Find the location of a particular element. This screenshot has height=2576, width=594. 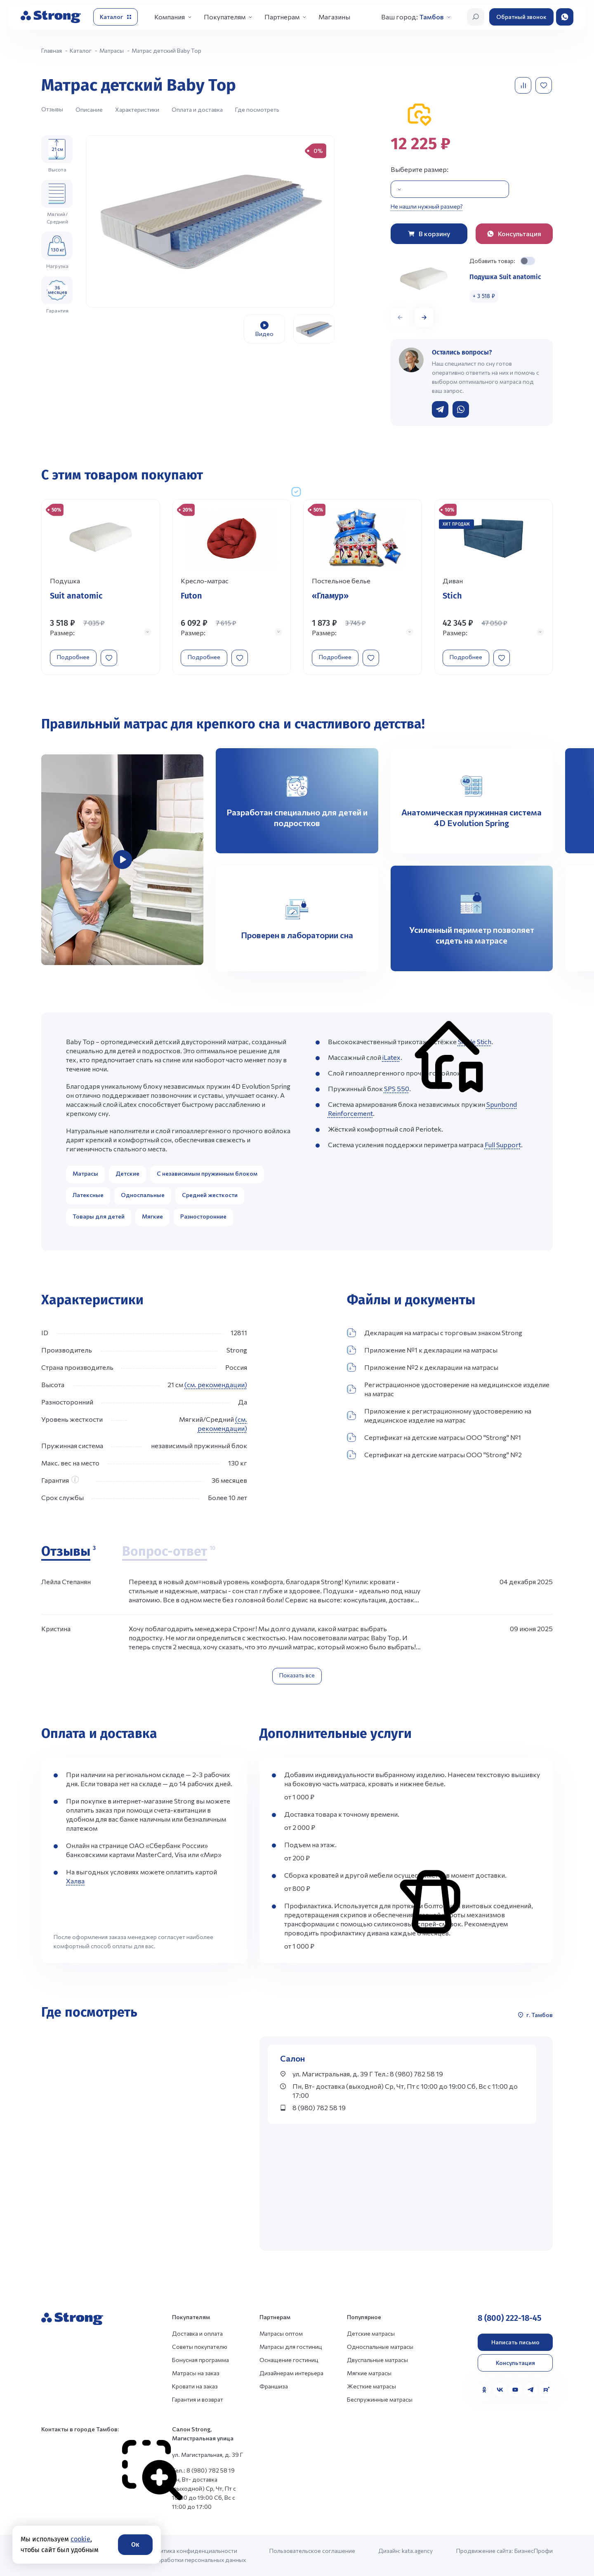

access tea or hot beverage settings is located at coordinates (431, 1902).